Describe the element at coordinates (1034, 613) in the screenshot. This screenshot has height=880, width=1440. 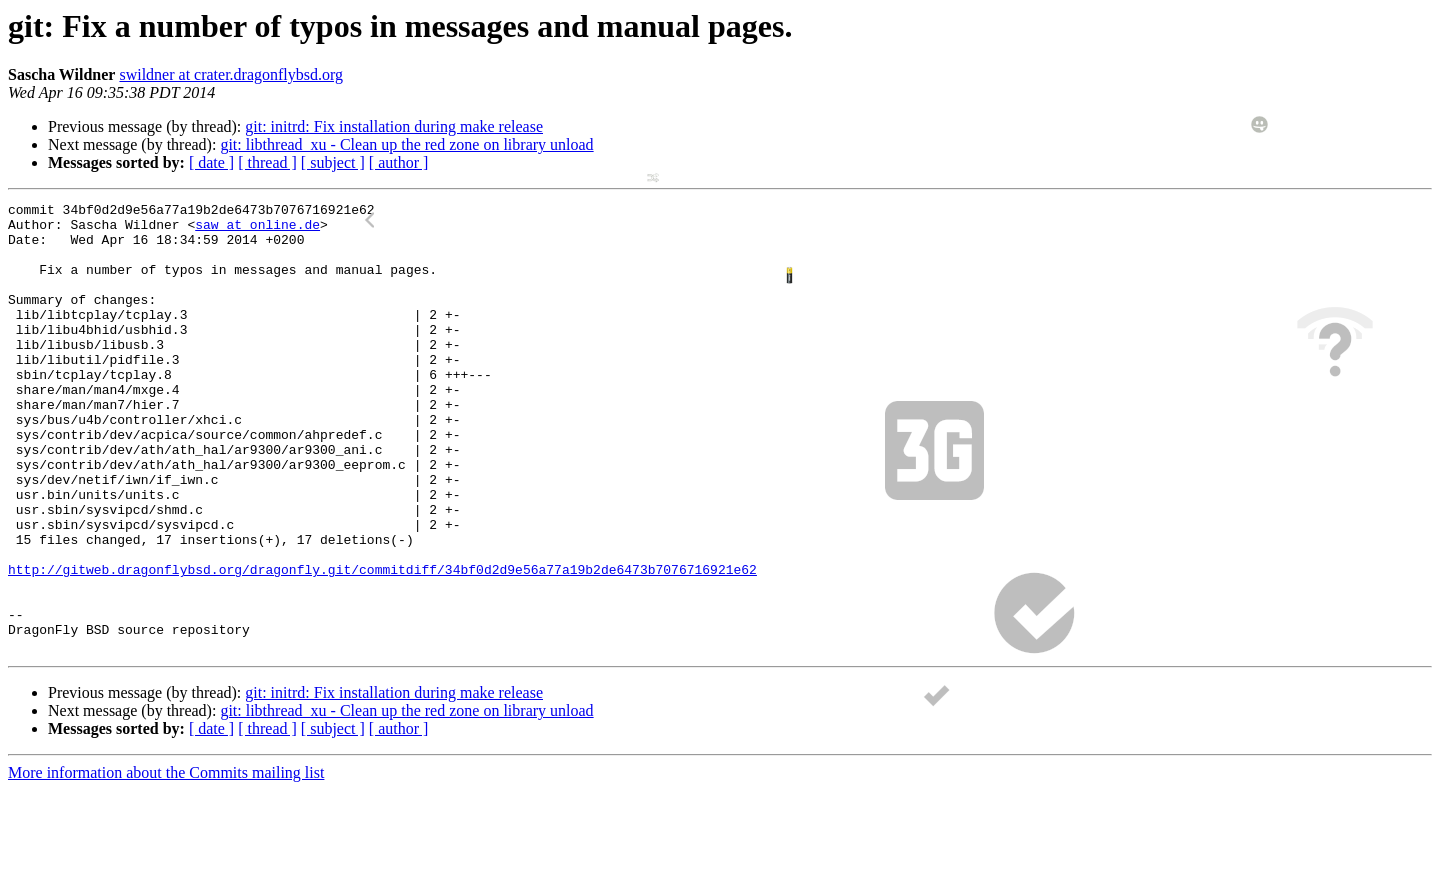
I see `indicates a default or selected item` at that location.